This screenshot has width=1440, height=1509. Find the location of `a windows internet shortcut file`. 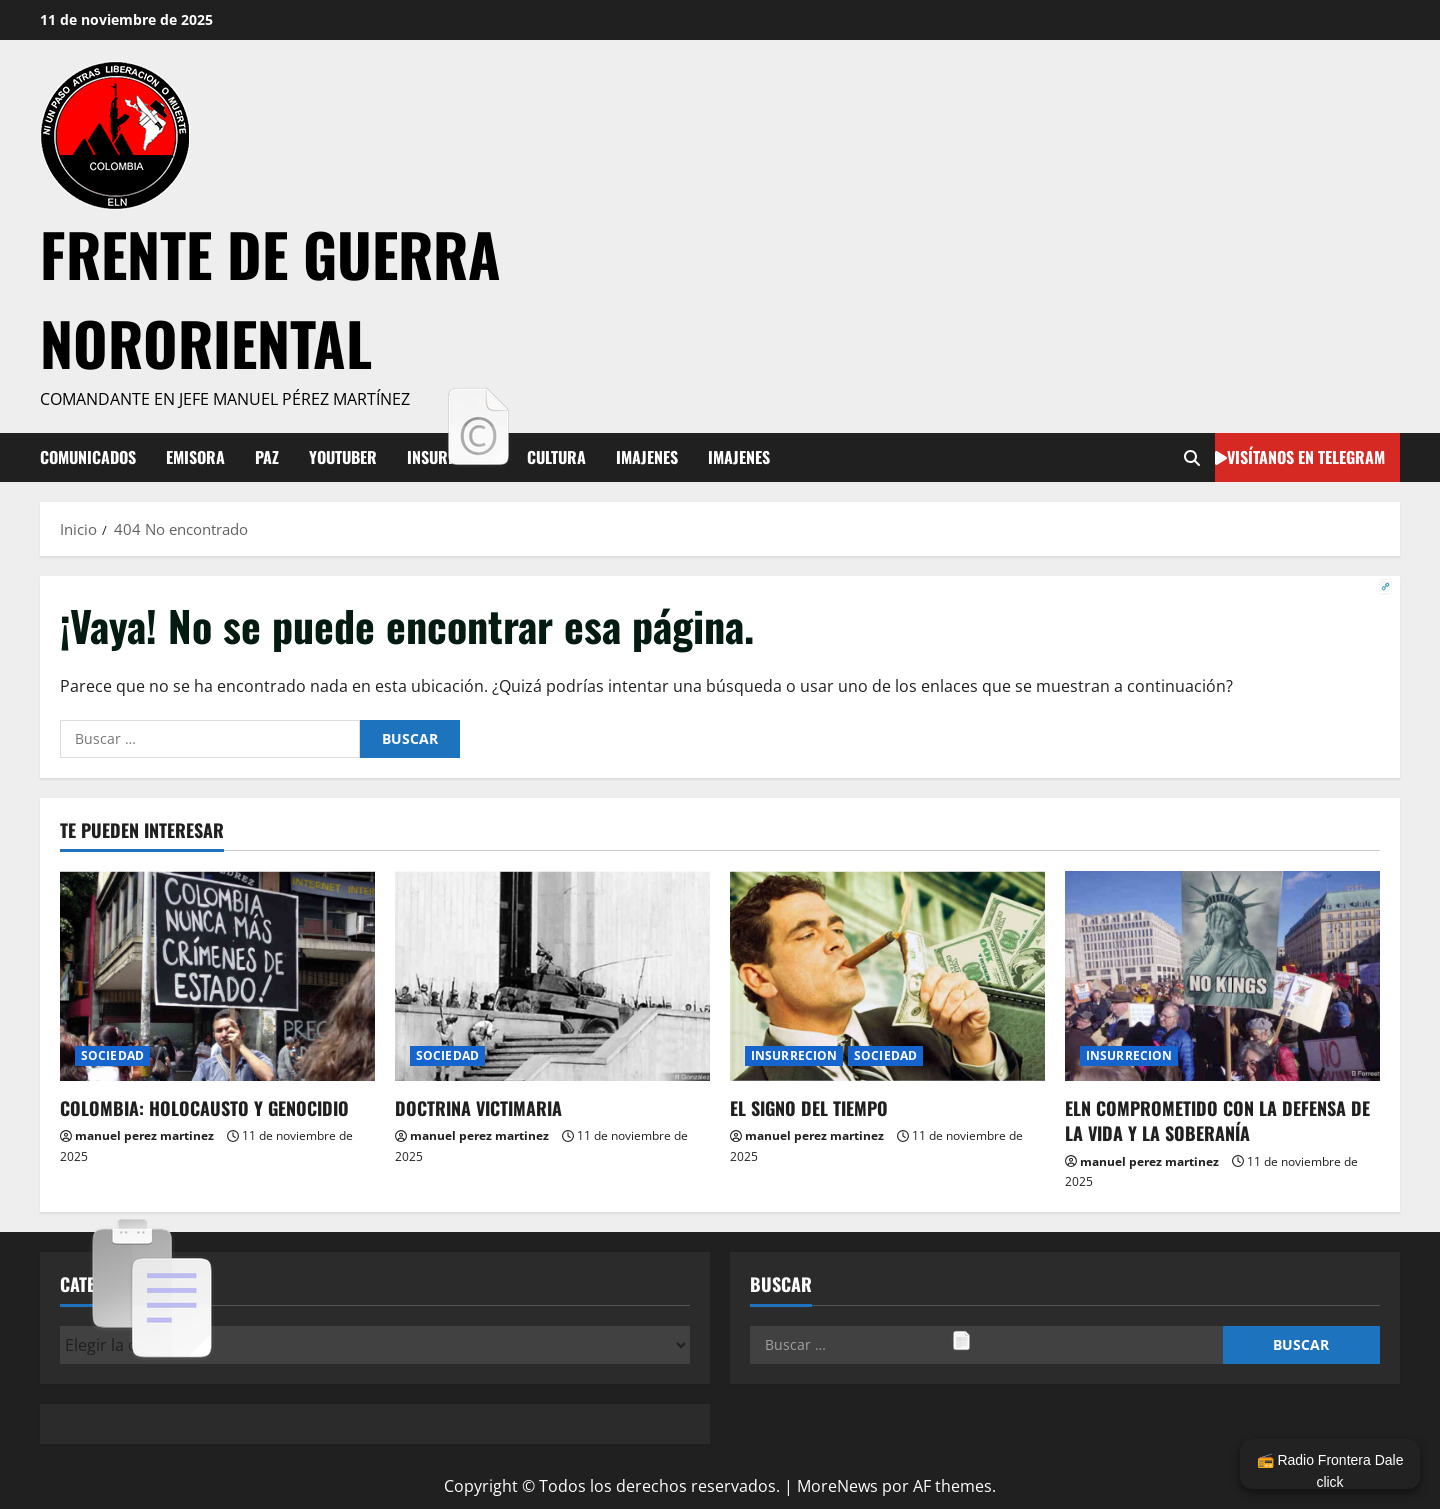

a windows internet shortcut file is located at coordinates (1385, 586).